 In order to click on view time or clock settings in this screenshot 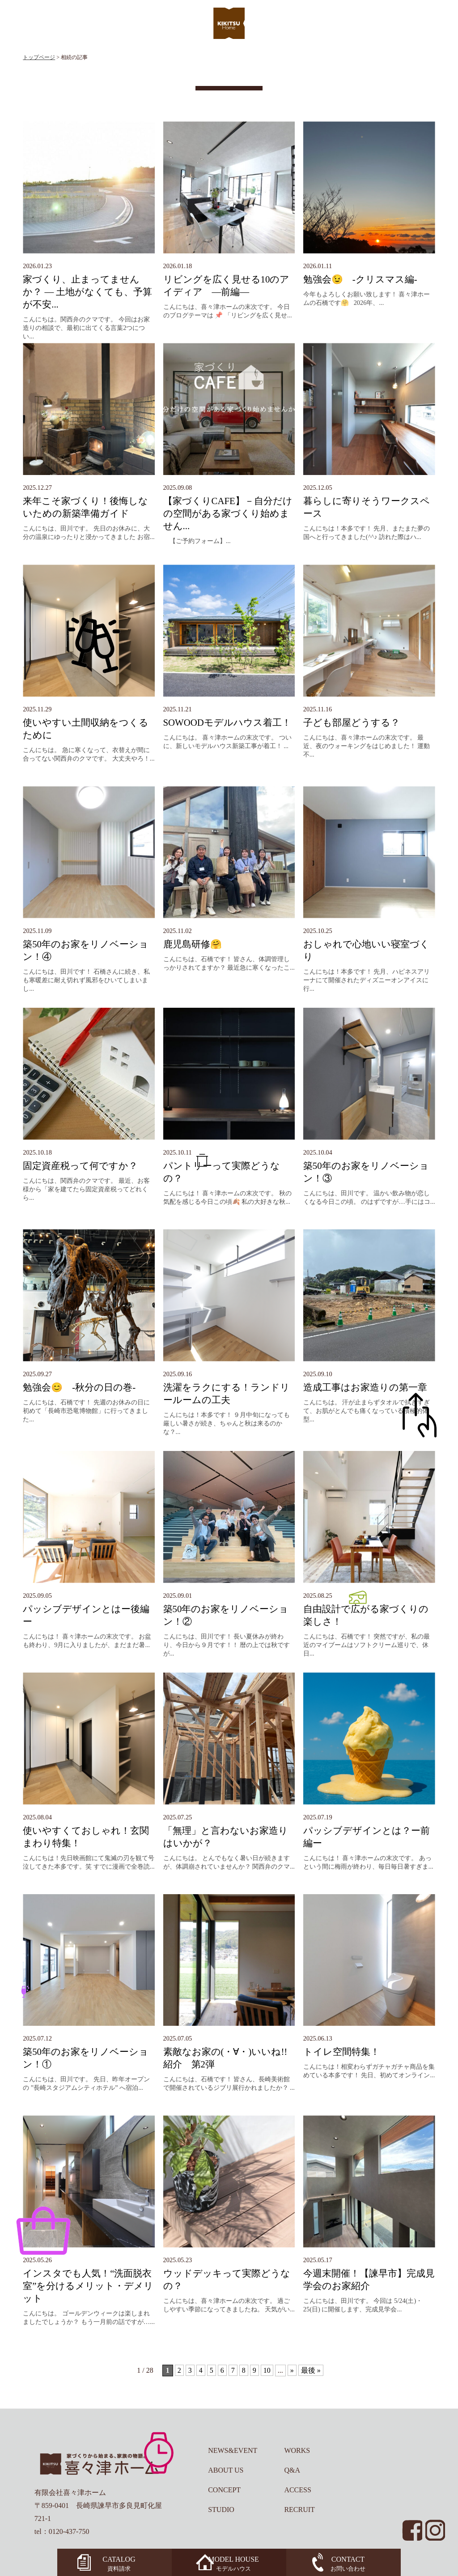, I will do `click(159, 2453)`.